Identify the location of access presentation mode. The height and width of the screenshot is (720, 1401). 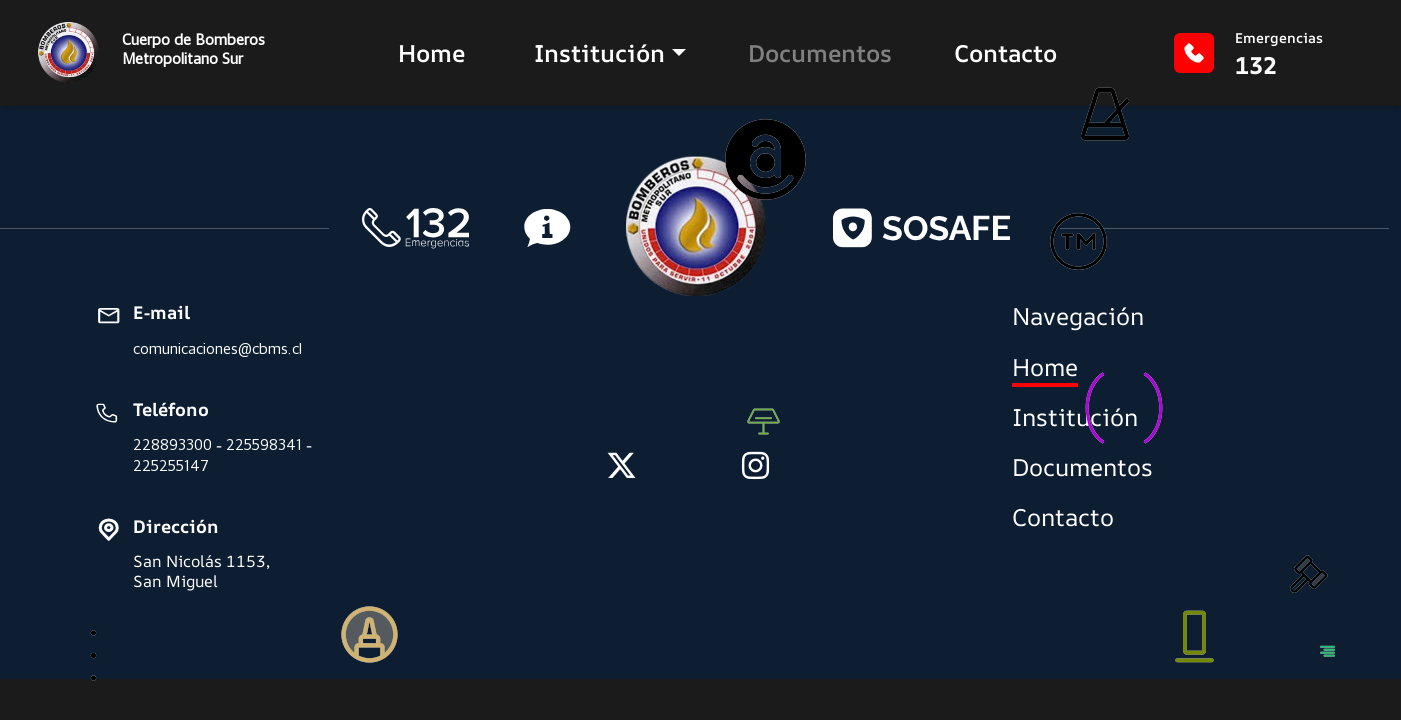
(763, 421).